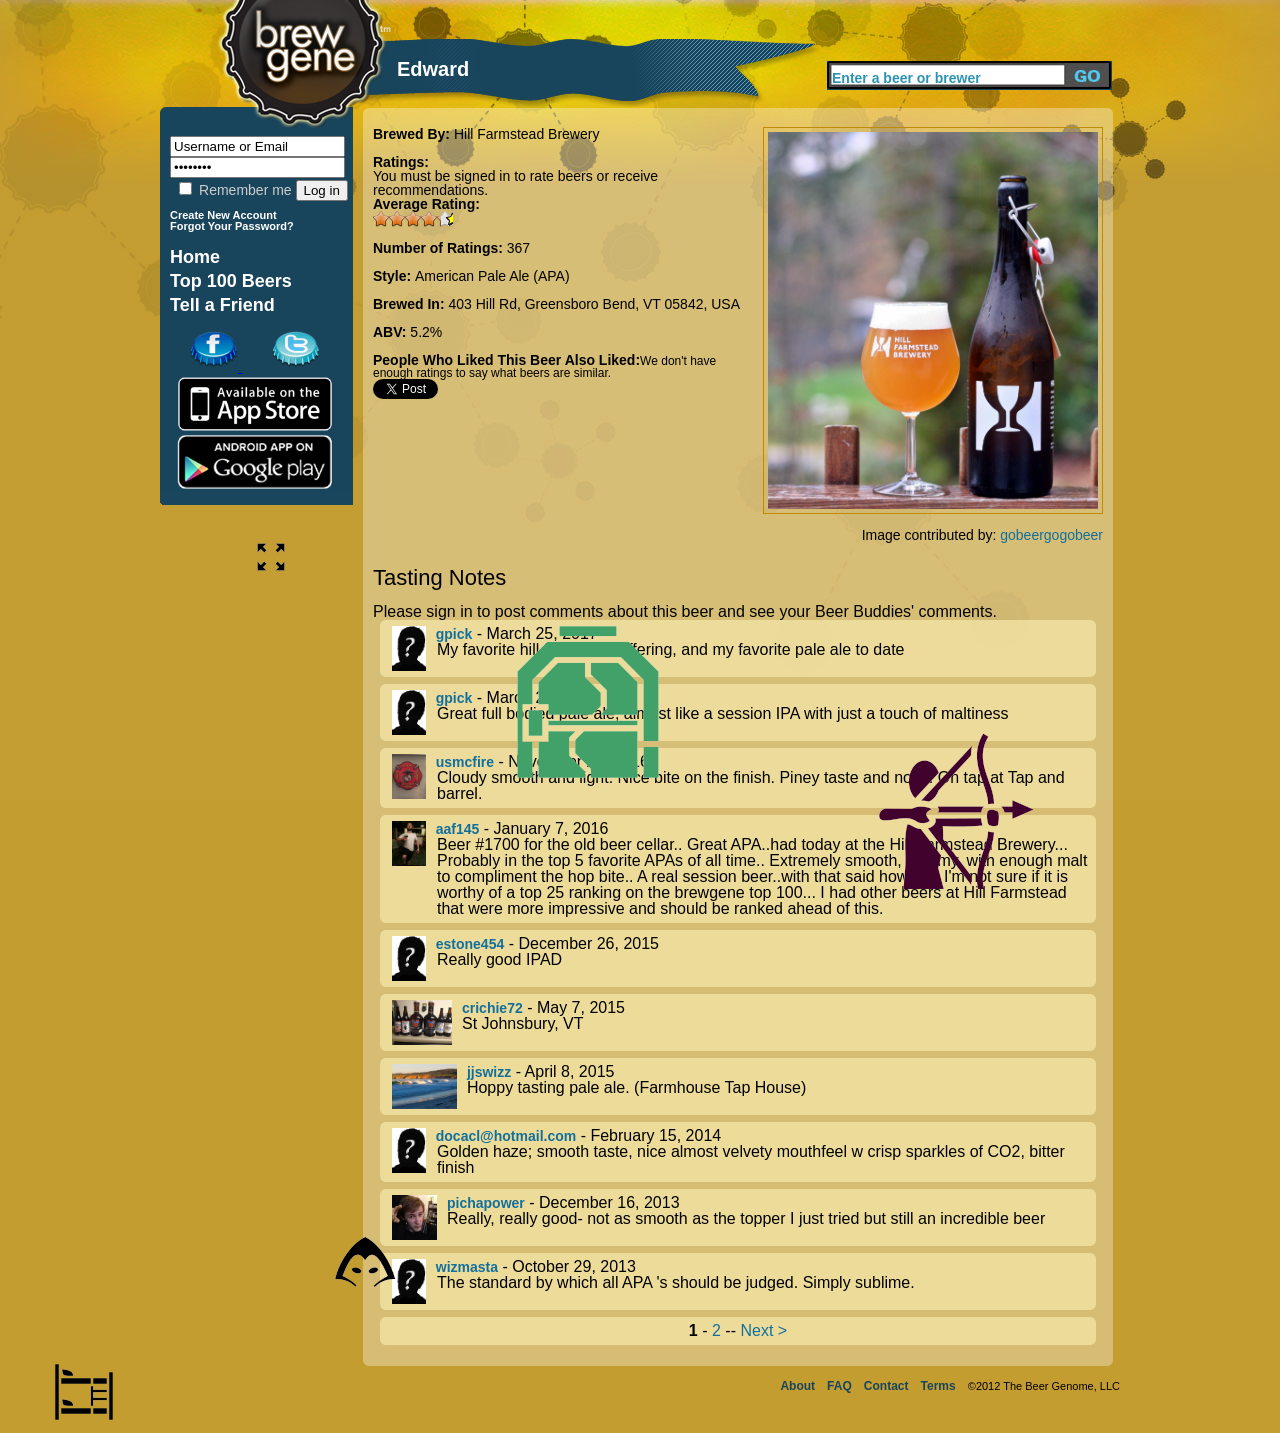 Image resolution: width=1280 pixels, height=1433 pixels. What do you see at coordinates (955, 810) in the screenshot?
I see `select archer class or character` at bounding box center [955, 810].